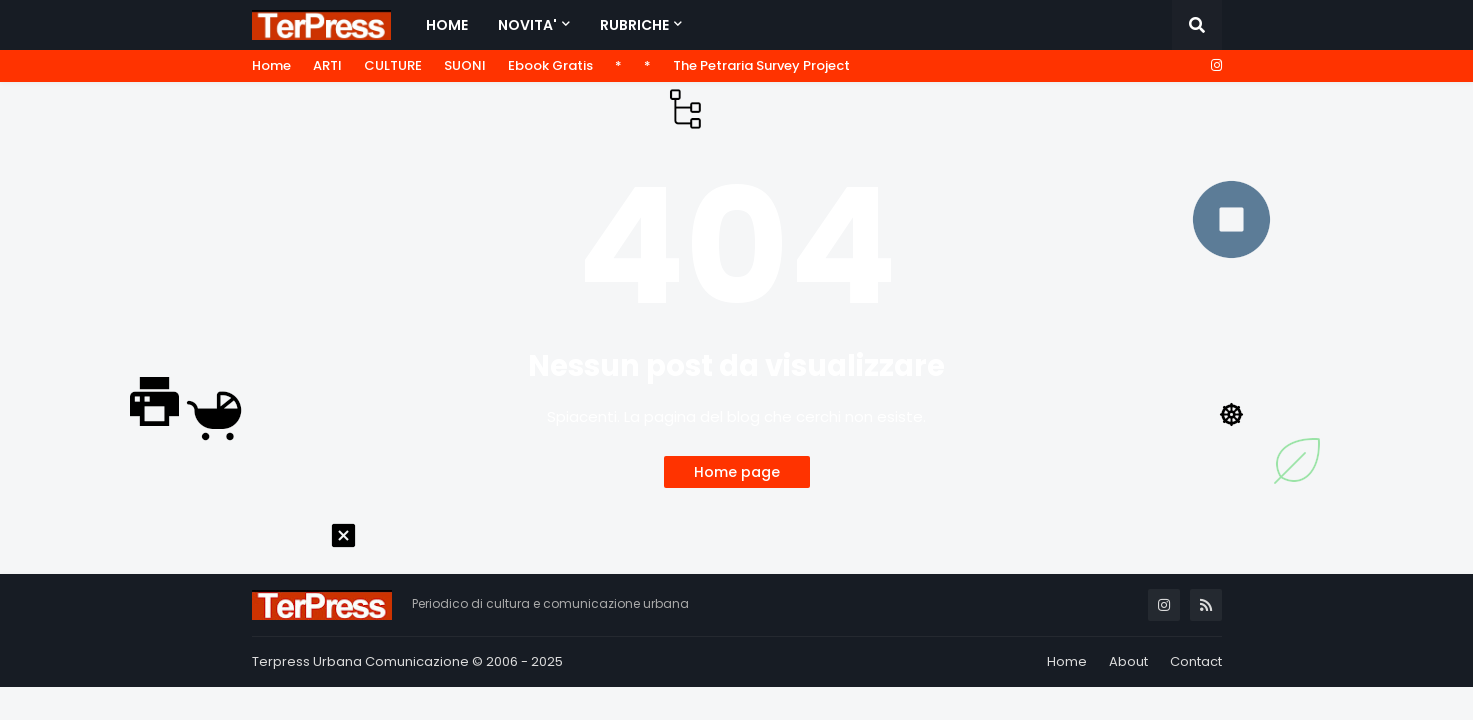  Describe the element at coordinates (684, 109) in the screenshot. I see `view hierarchical tree structure` at that location.